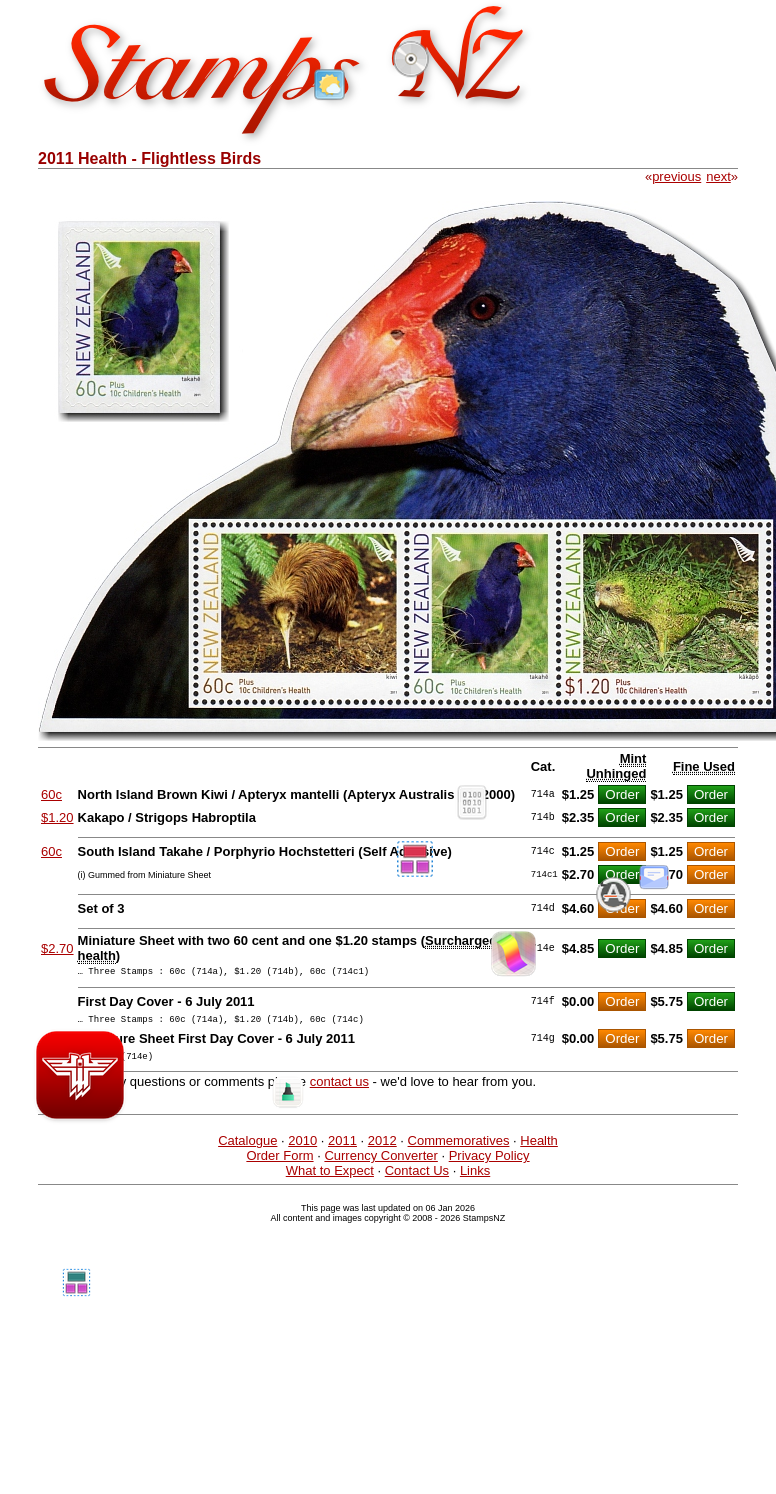 The width and height of the screenshot is (776, 1494). Describe the element at coordinates (513, 953) in the screenshot. I see `open Grapher app for mathematical visualization` at that location.